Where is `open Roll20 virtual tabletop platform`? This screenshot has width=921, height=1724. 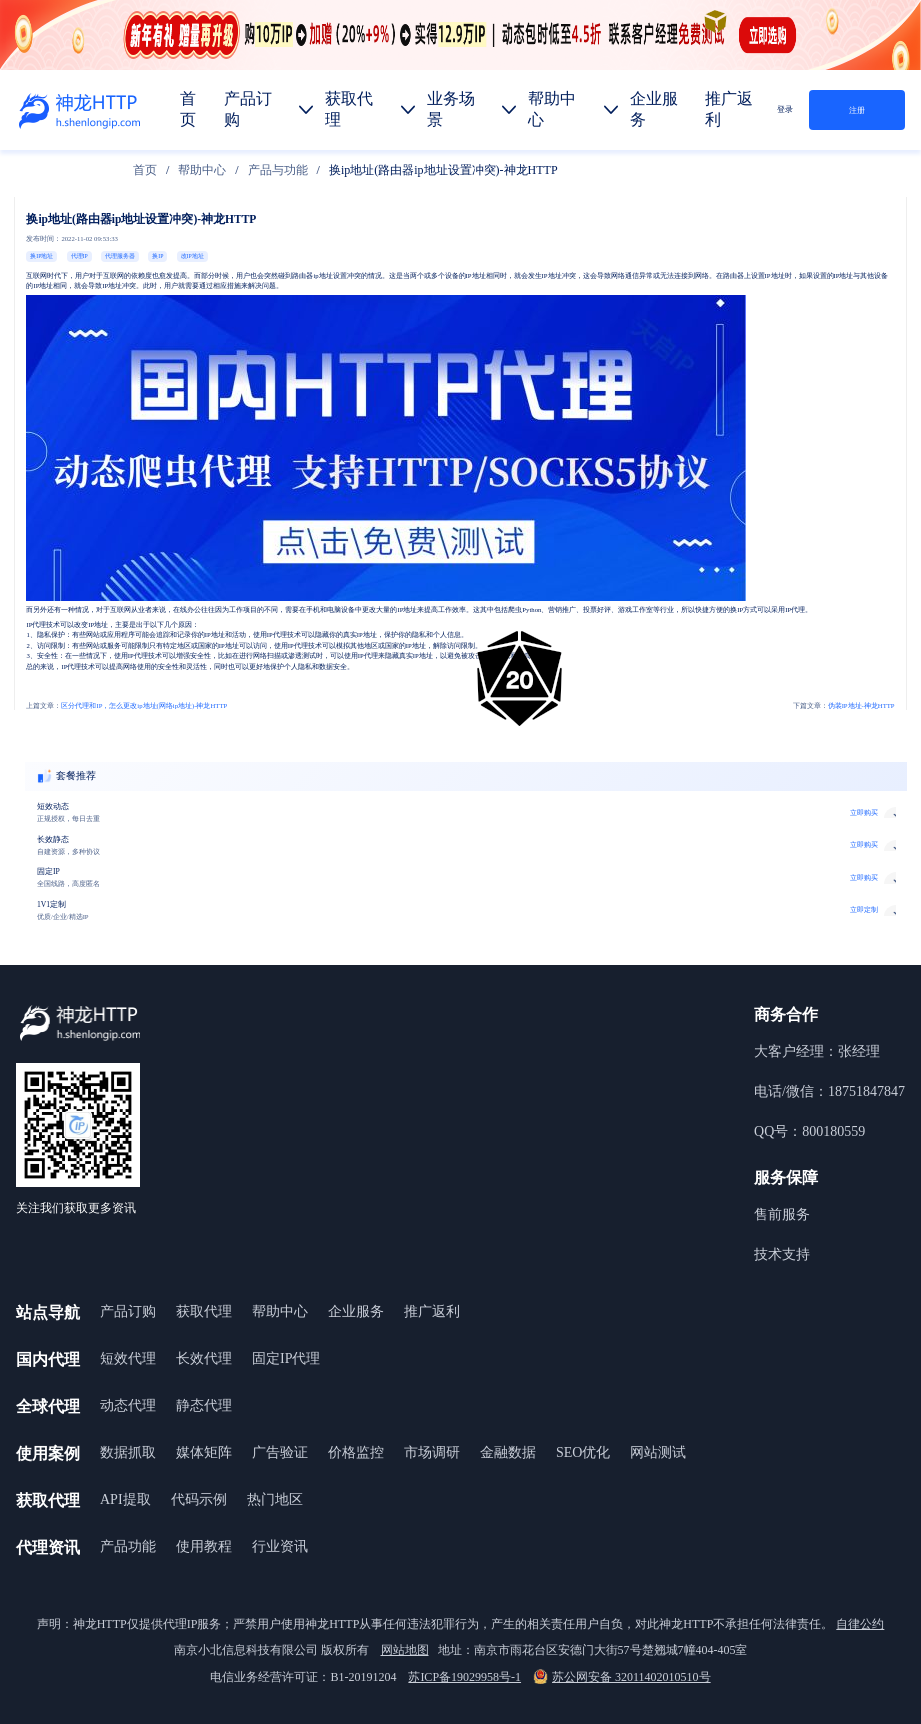
open Roll20 virtual tabletop platform is located at coordinates (519, 678).